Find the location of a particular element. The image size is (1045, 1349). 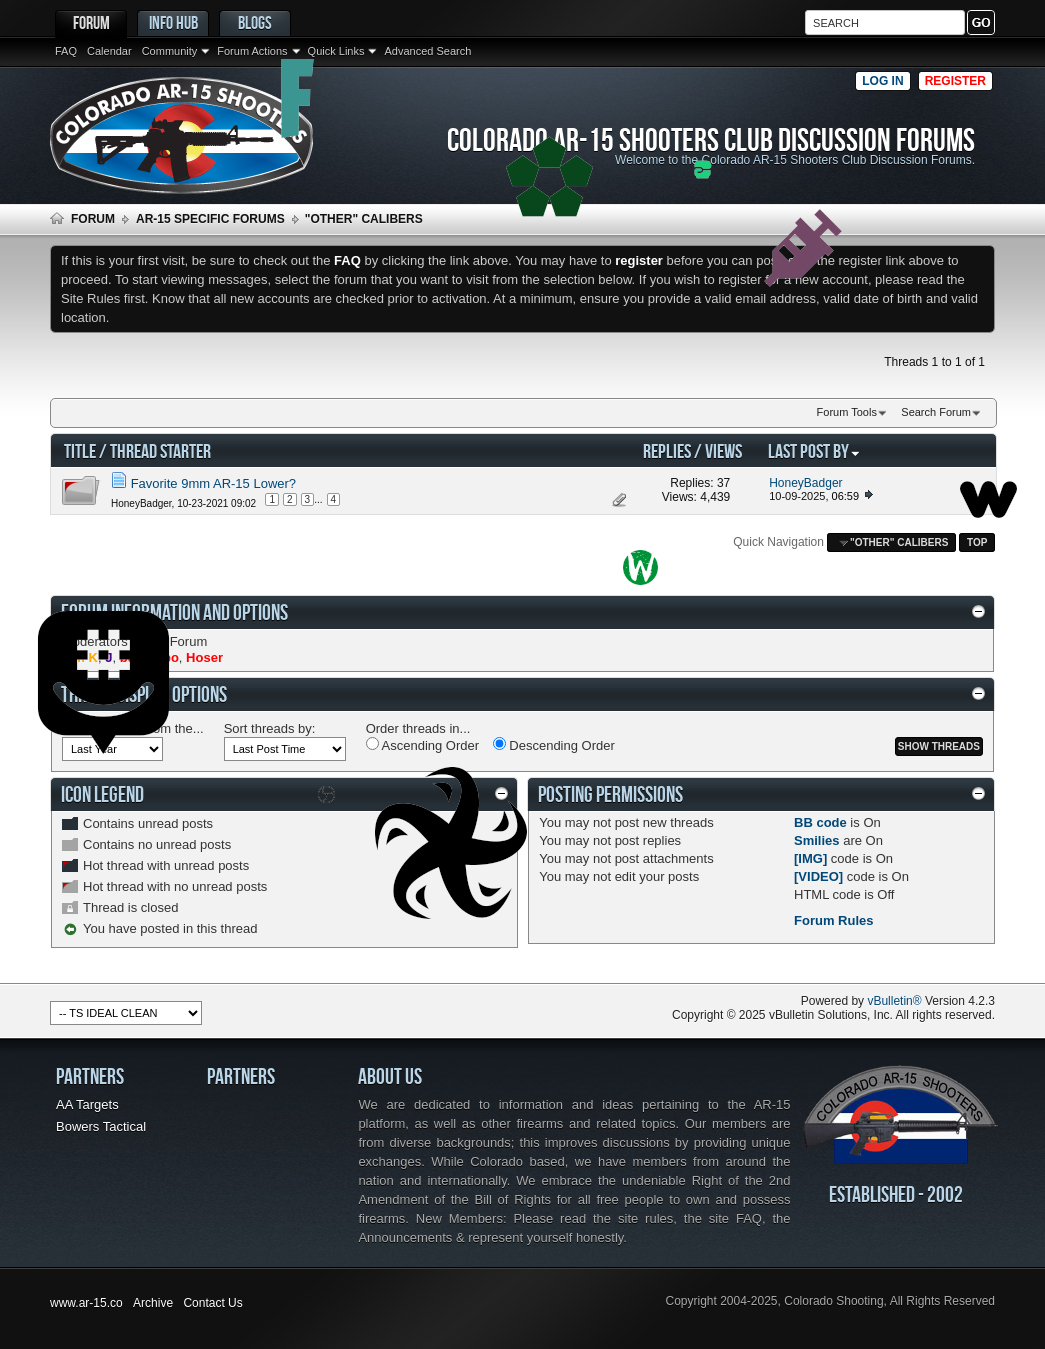

launch fortnite game is located at coordinates (297, 98).